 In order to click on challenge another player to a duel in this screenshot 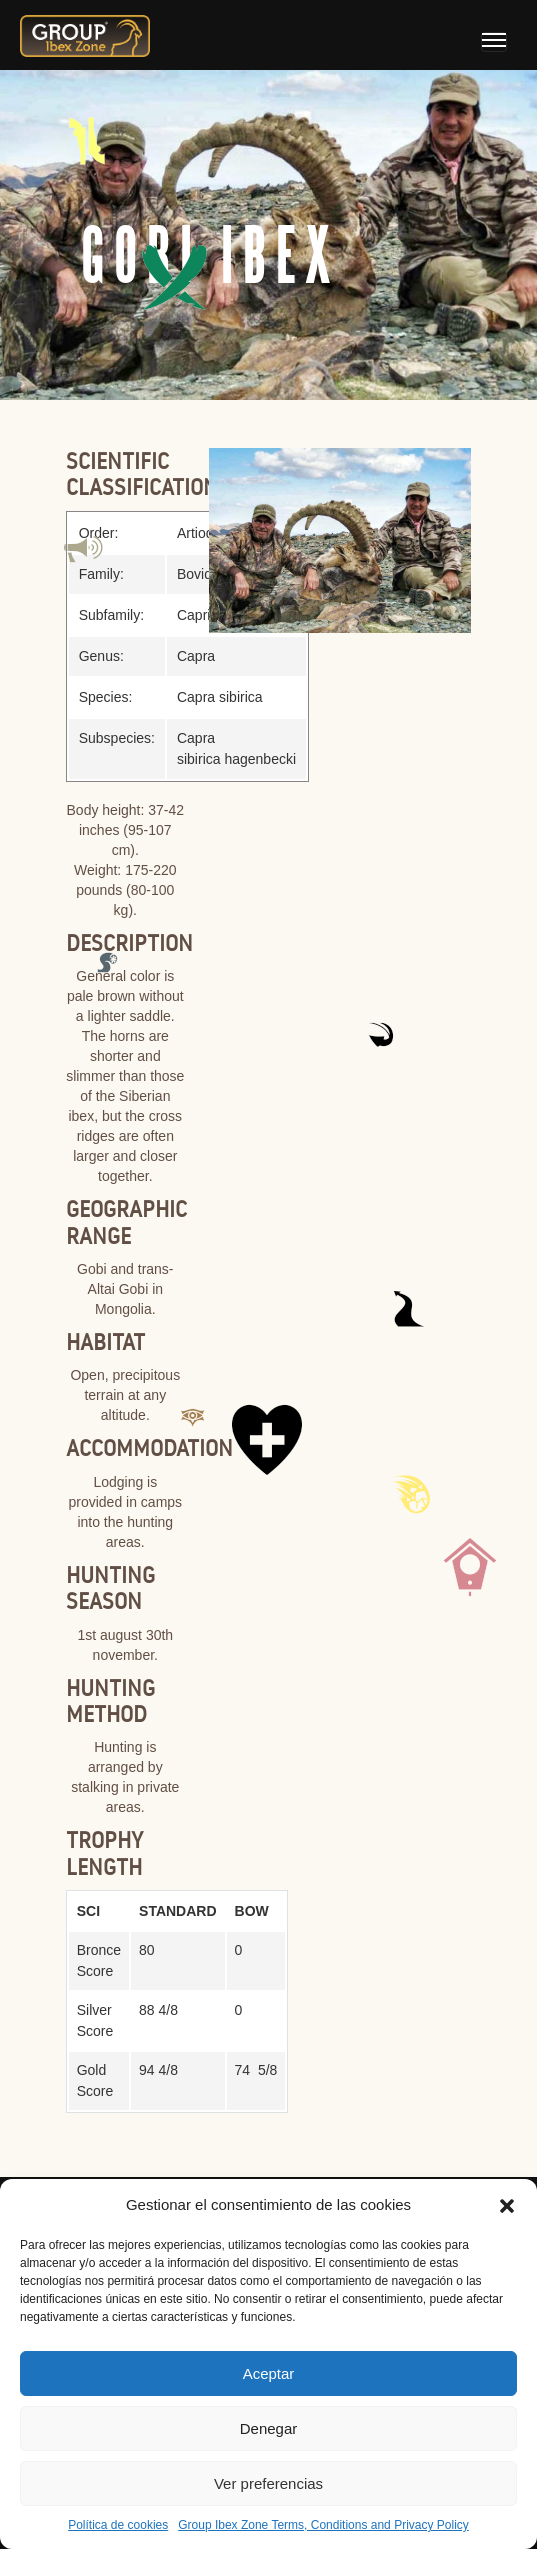, I will do `click(87, 141)`.